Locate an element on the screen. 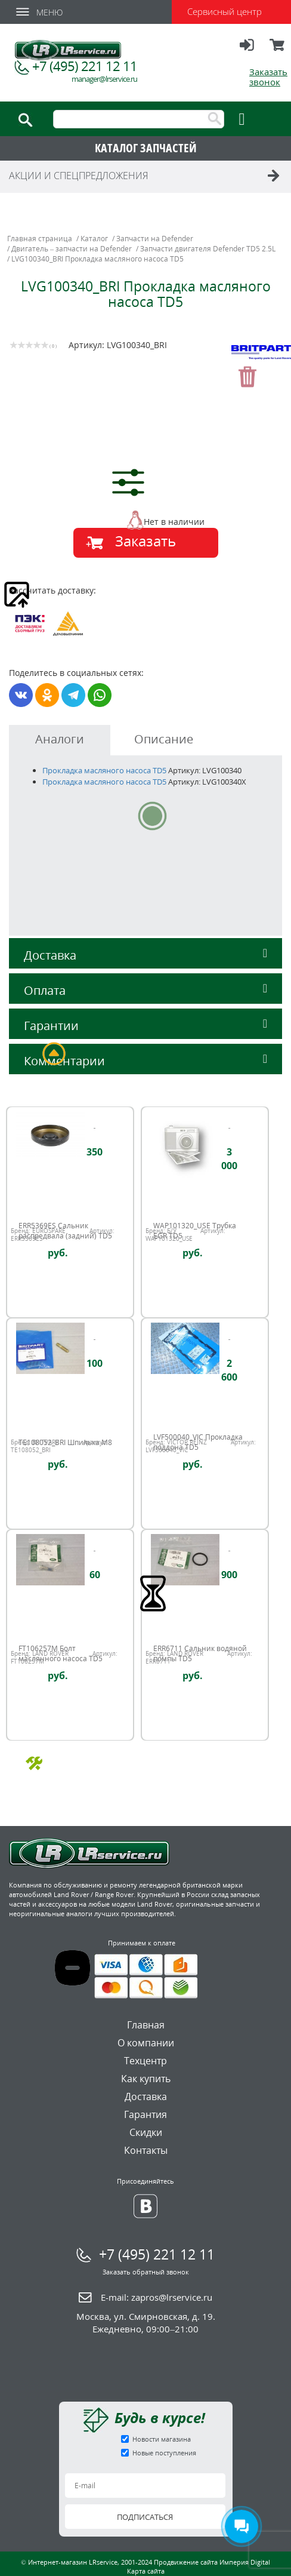  access settings or configuration options is located at coordinates (34, 1763).